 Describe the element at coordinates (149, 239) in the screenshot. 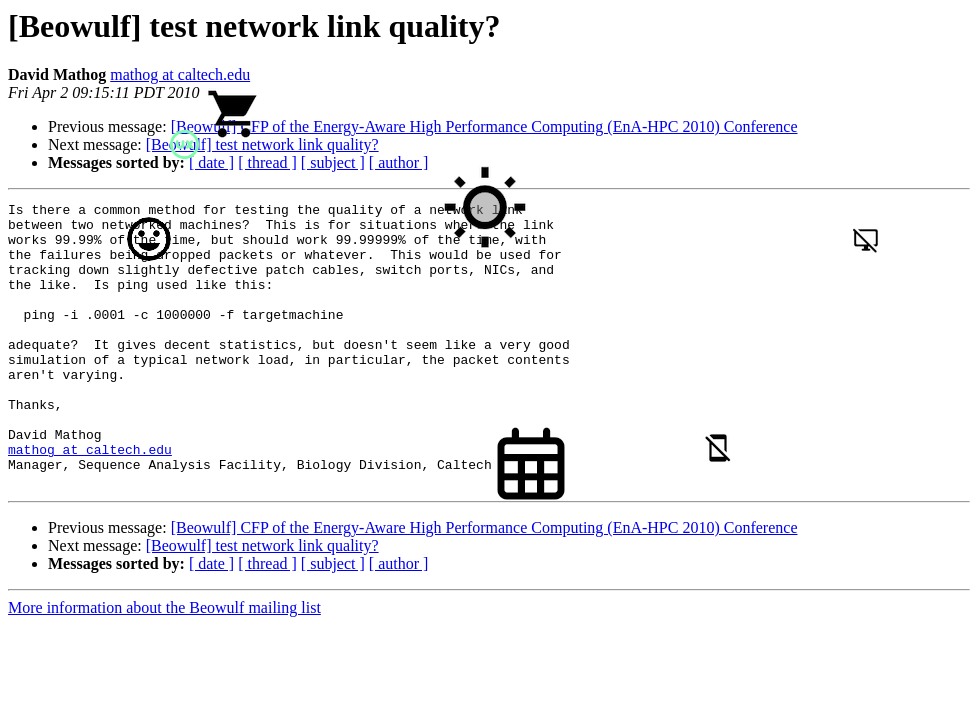

I see `set your mood or status` at that location.